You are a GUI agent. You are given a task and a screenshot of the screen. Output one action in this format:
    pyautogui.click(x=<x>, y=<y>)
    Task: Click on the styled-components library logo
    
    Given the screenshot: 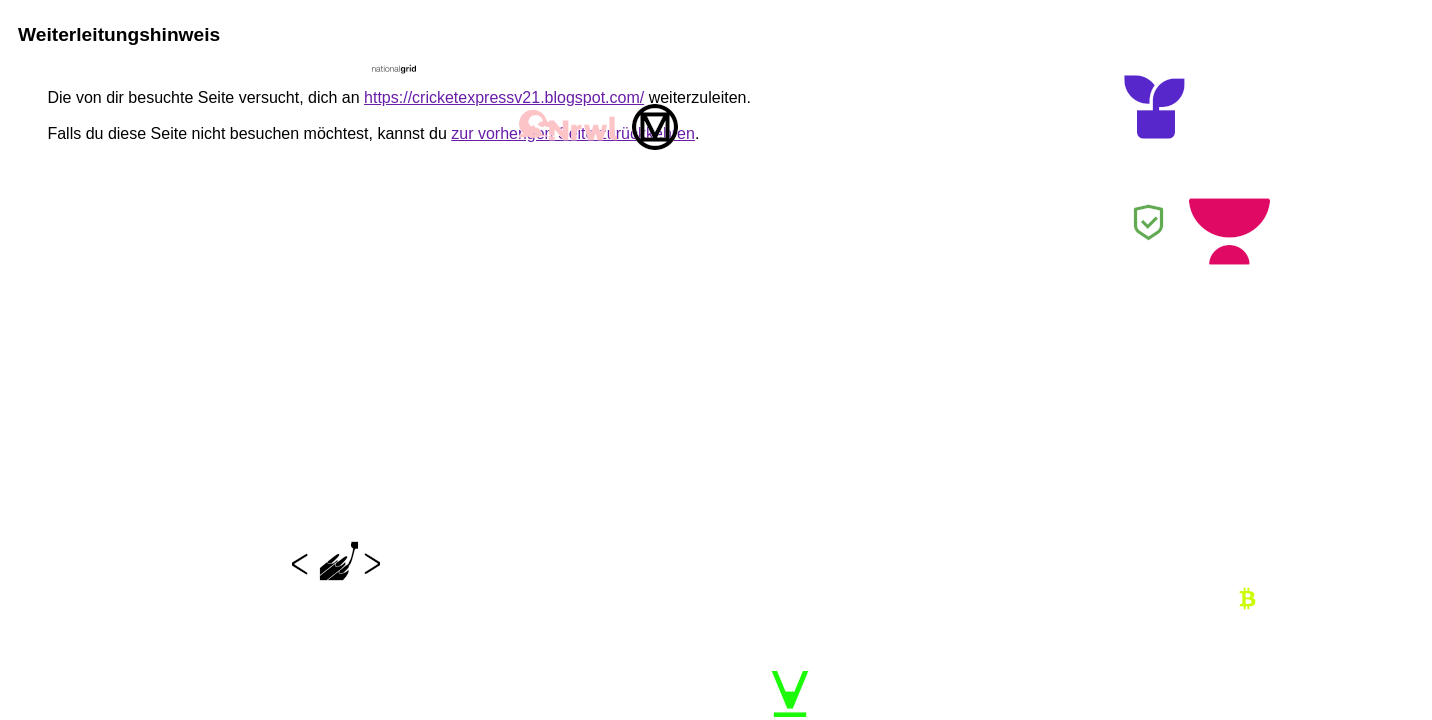 What is the action you would take?
    pyautogui.click(x=336, y=561)
    